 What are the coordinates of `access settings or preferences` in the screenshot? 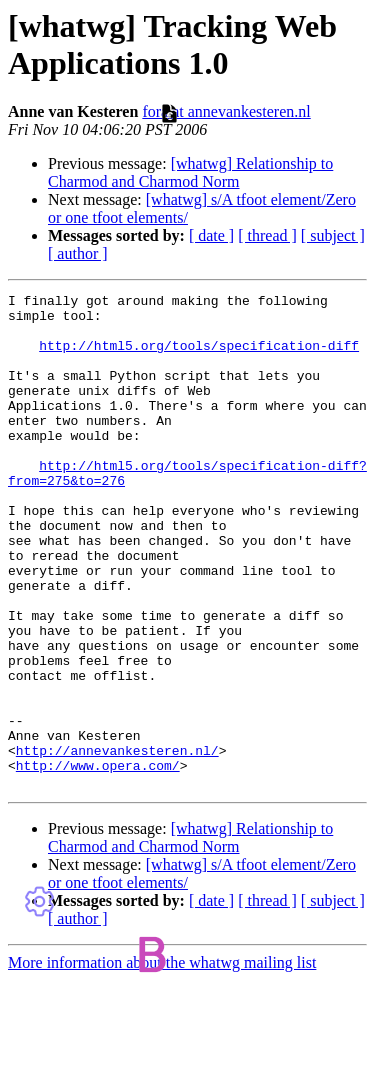 It's located at (39, 901).